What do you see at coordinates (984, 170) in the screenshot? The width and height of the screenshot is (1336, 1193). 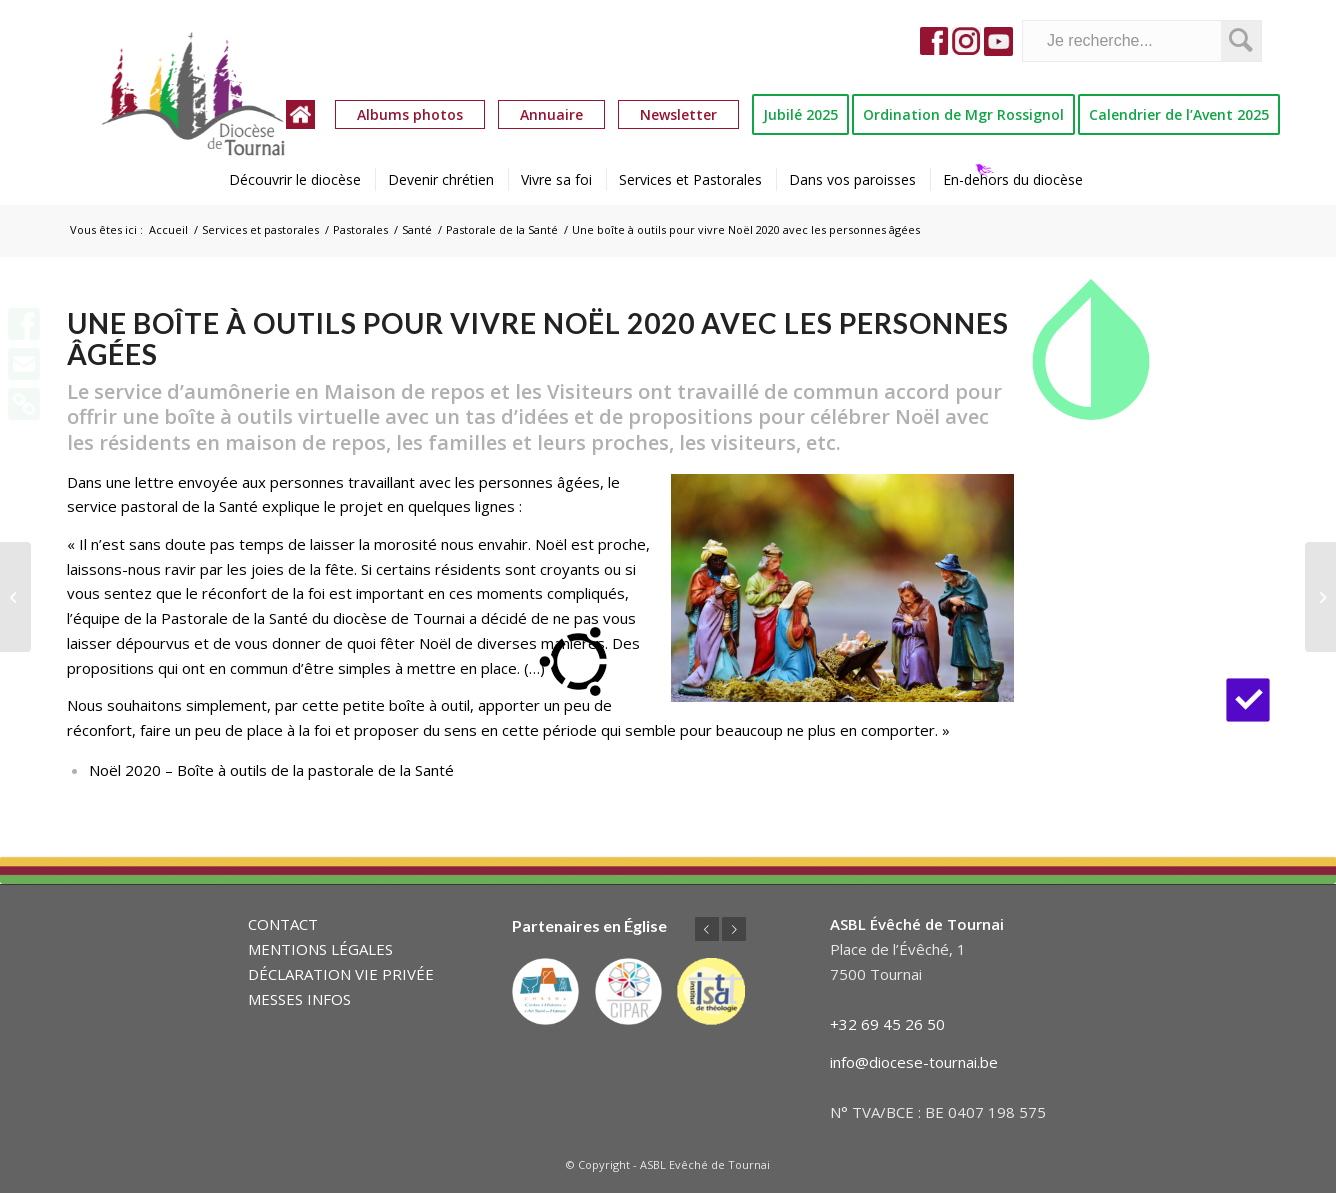 I see `phoenix framework logo` at bounding box center [984, 170].